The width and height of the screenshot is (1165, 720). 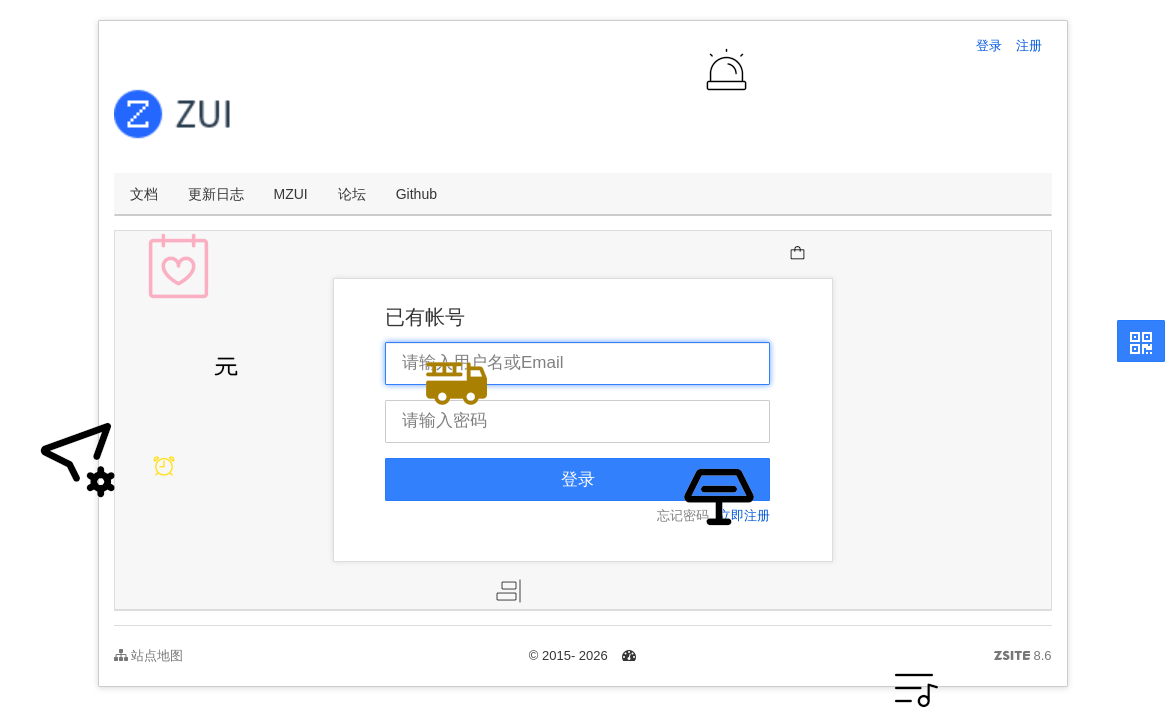 I want to click on access presentation mode, so click(x=719, y=497).